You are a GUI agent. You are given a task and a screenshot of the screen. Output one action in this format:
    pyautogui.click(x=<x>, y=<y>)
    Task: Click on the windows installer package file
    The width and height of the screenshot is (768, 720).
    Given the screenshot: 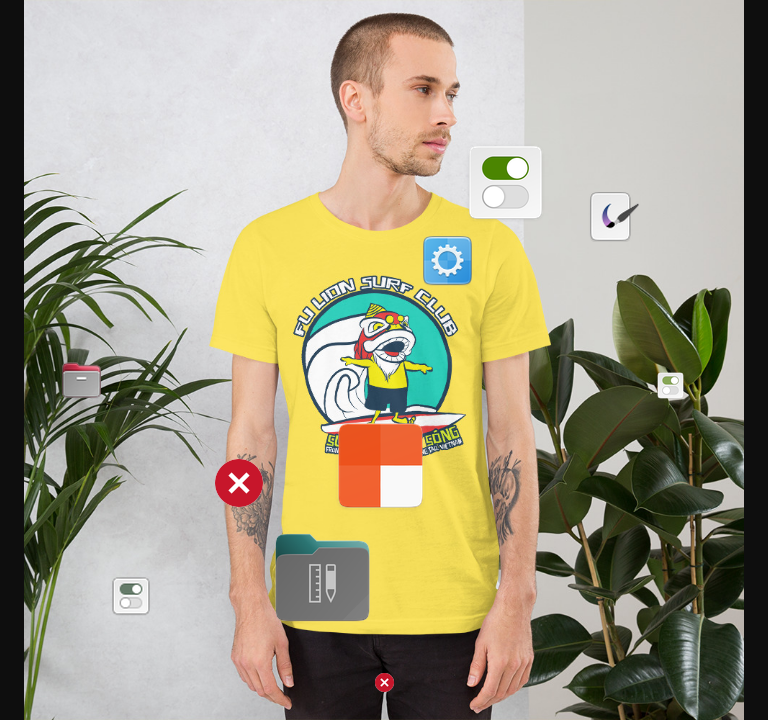 What is the action you would take?
    pyautogui.click(x=447, y=260)
    